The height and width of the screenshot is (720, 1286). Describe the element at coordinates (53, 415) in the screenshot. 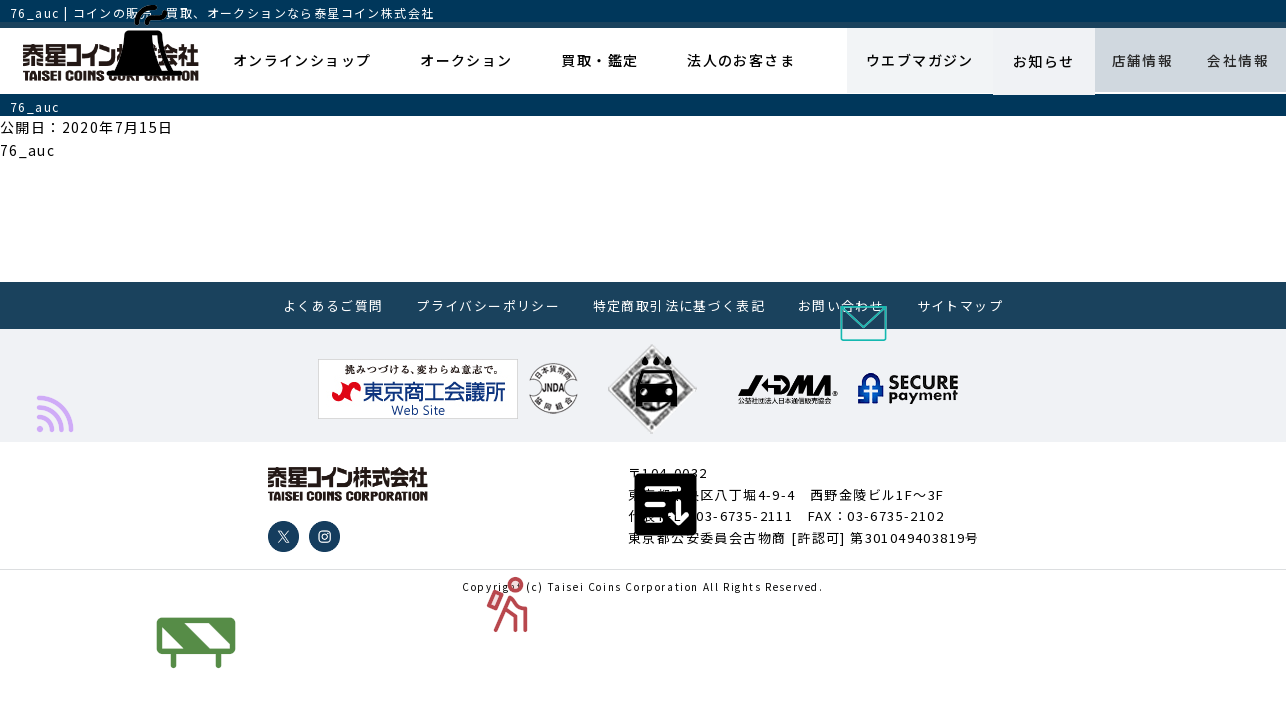

I see `subscribe to RSS feed` at that location.